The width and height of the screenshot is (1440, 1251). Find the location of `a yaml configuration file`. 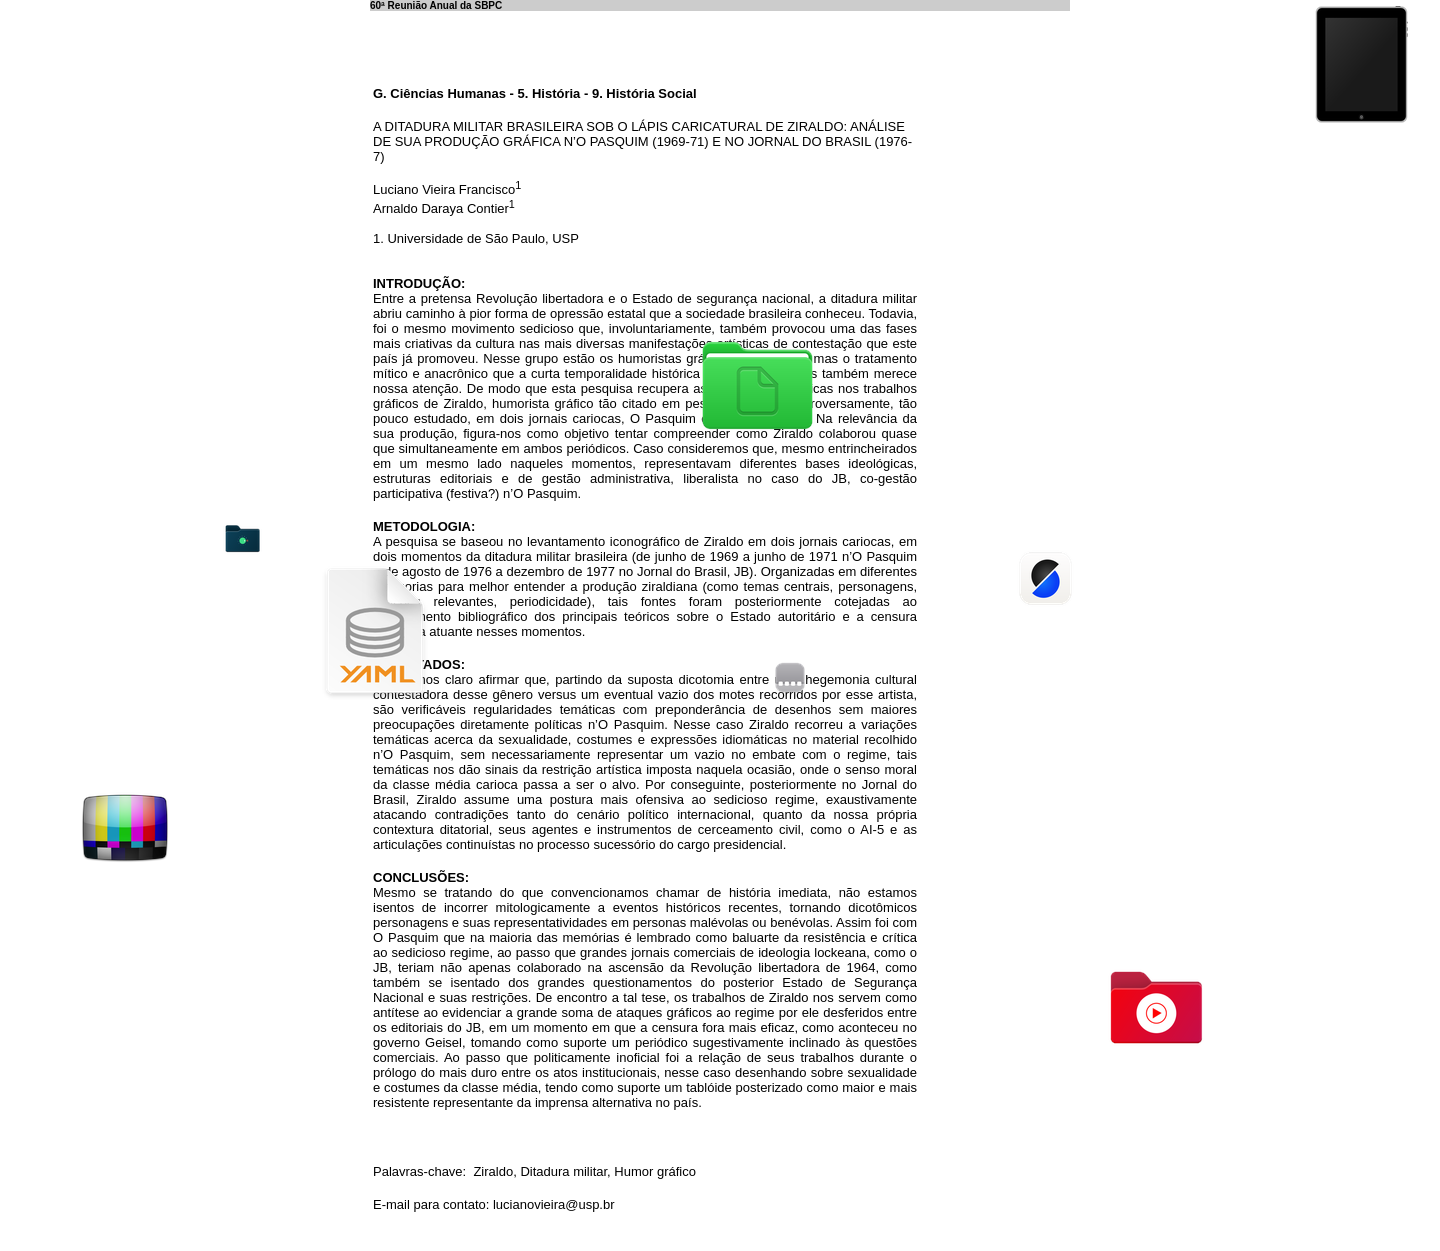

a yaml configuration file is located at coordinates (375, 633).